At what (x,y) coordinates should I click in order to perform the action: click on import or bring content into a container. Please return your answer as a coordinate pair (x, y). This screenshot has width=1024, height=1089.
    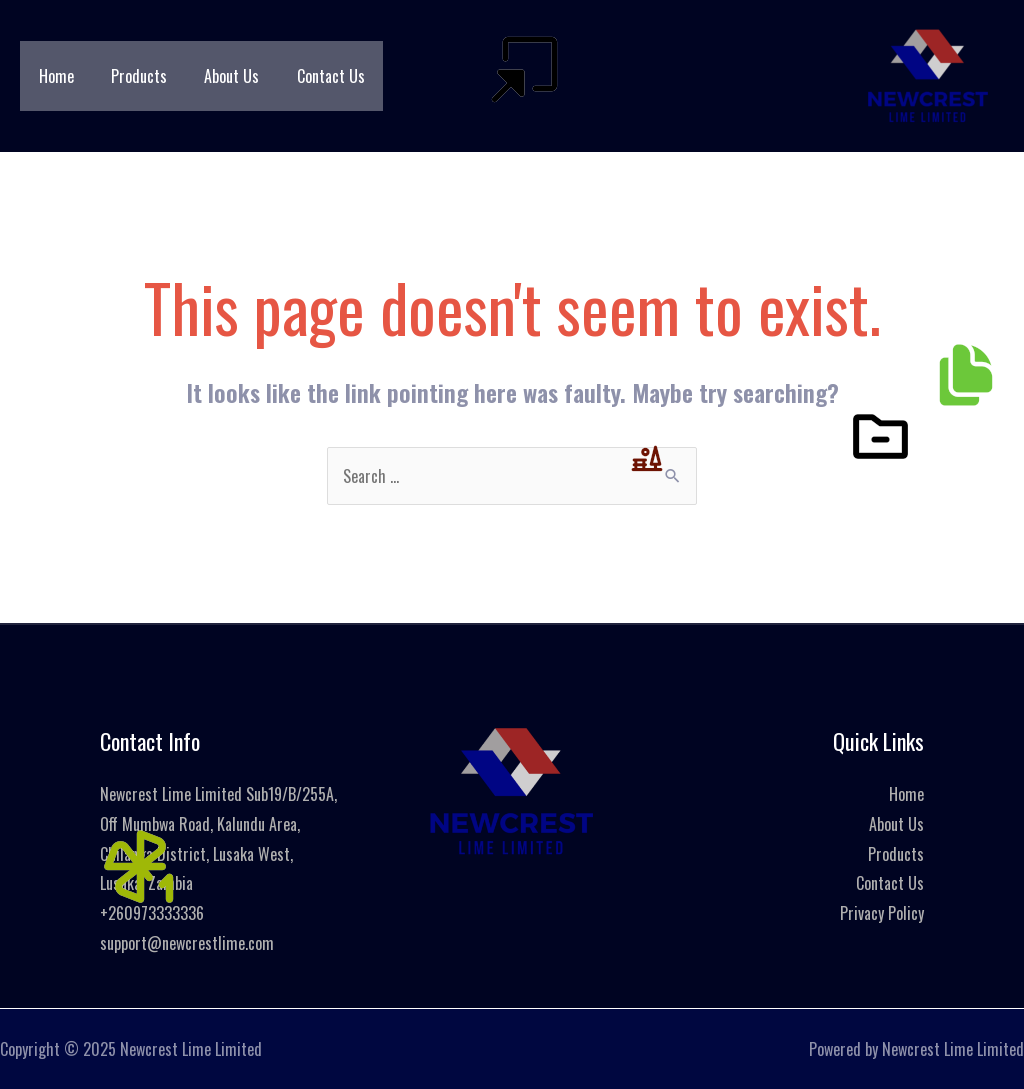
    Looking at the image, I should click on (524, 69).